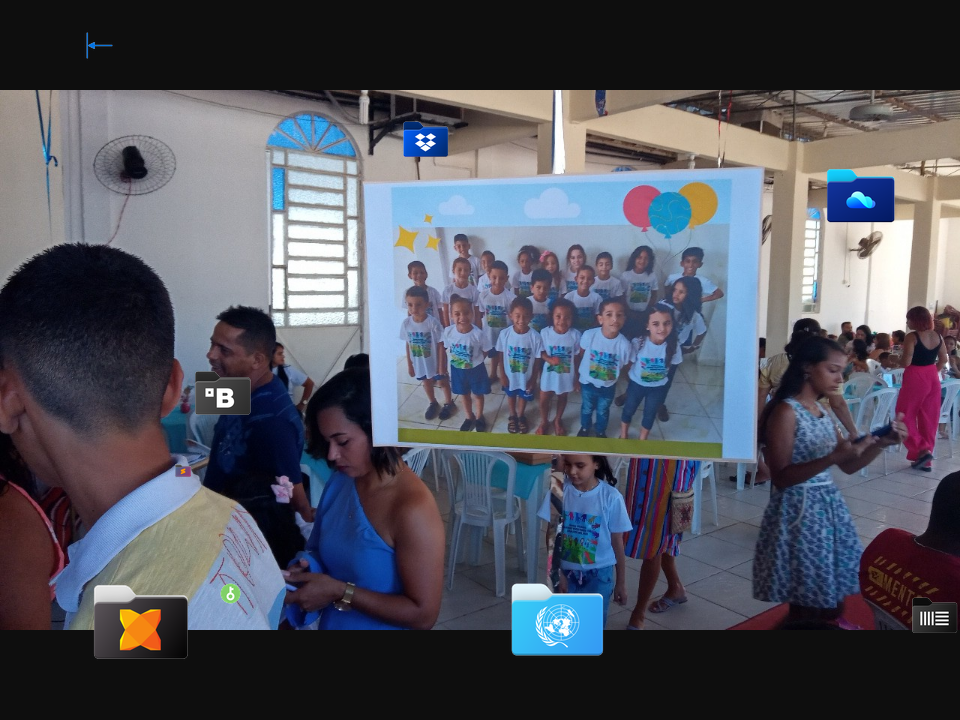  I want to click on open your Dropbox synced folder, so click(425, 140).